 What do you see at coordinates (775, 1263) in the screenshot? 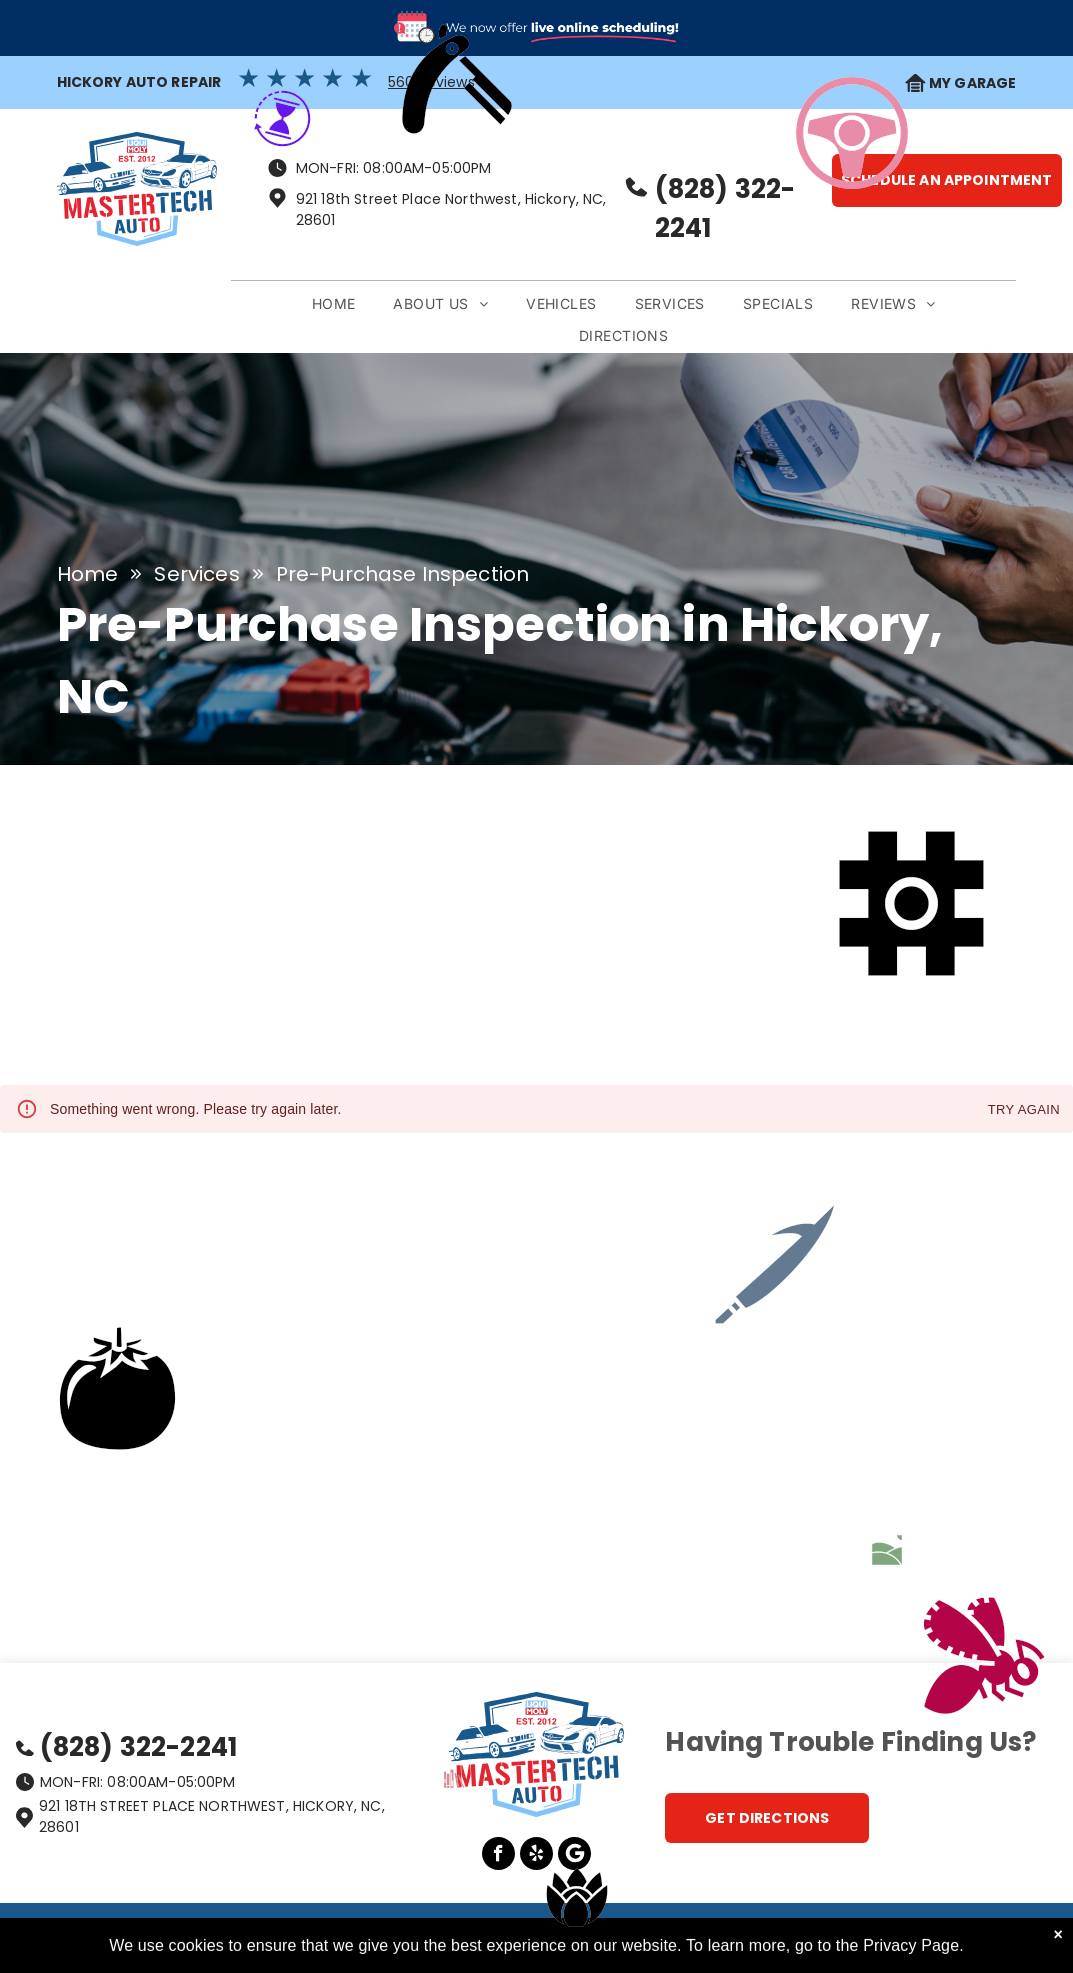
I see `select glaive weapon in game inventory` at bounding box center [775, 1263].